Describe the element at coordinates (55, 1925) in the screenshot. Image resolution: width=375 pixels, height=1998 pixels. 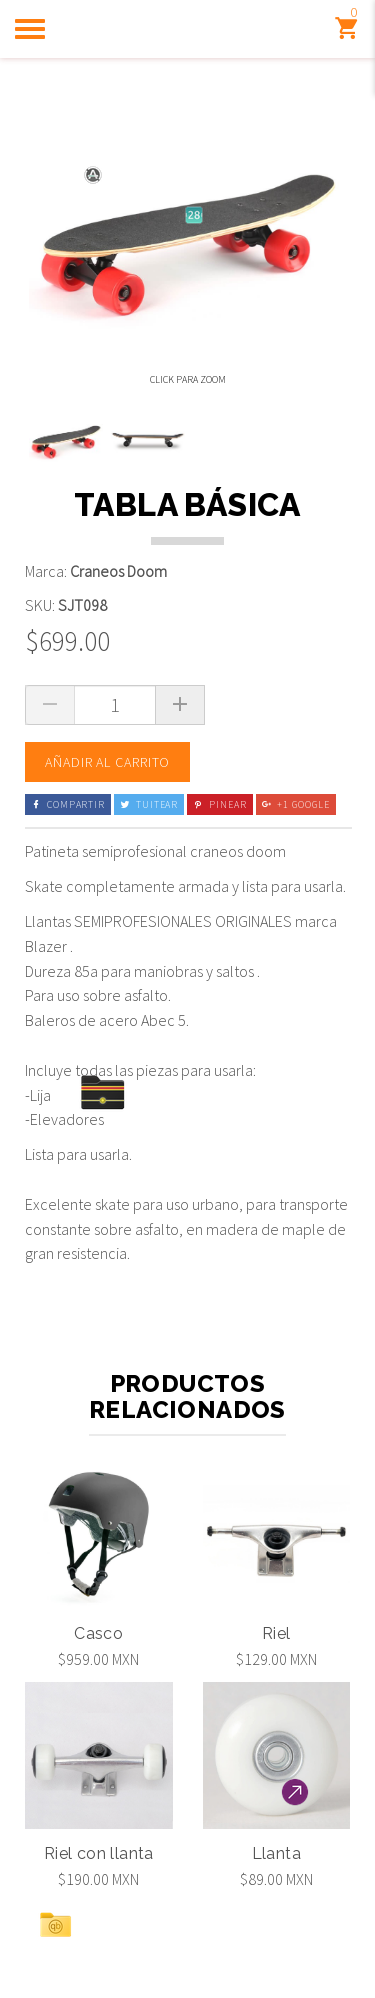
I see `open qbittorrent downloads folder` at that location.